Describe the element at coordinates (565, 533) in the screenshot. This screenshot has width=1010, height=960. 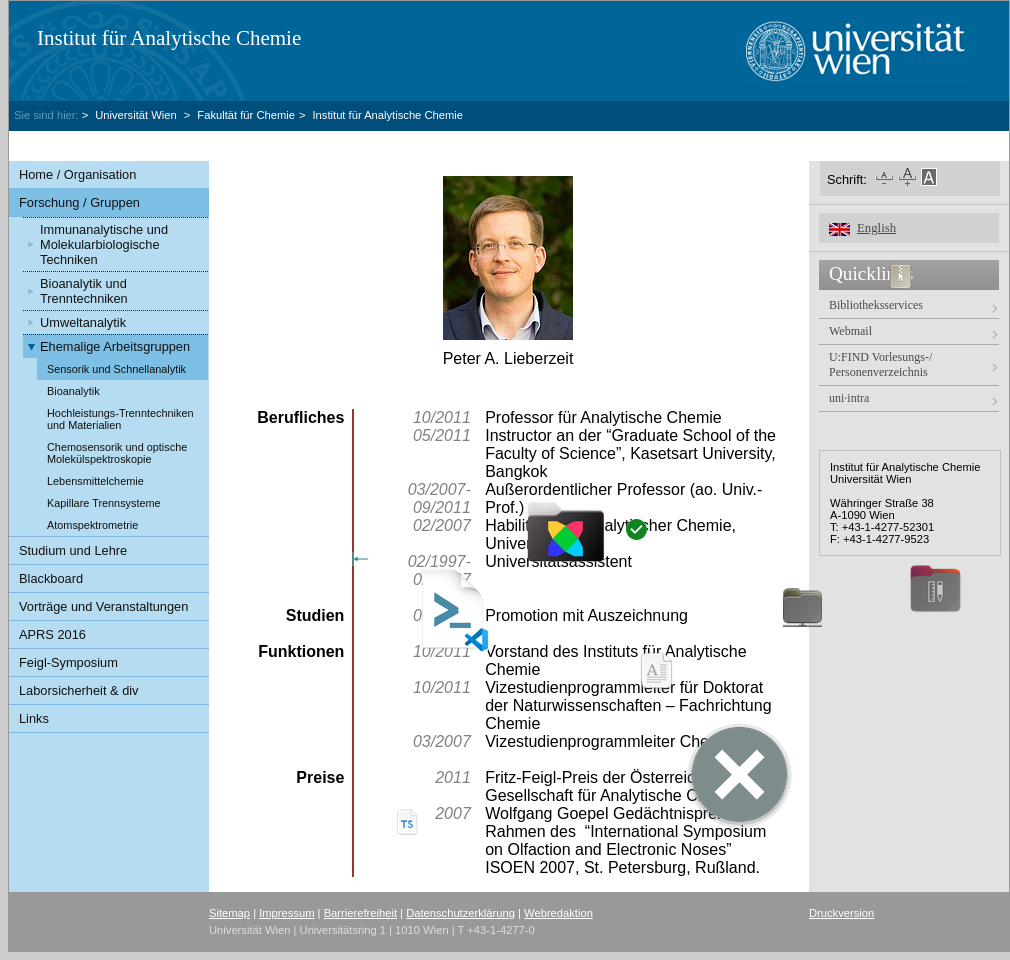
I see `folder containing haxe flixel game engine projects` at that location.